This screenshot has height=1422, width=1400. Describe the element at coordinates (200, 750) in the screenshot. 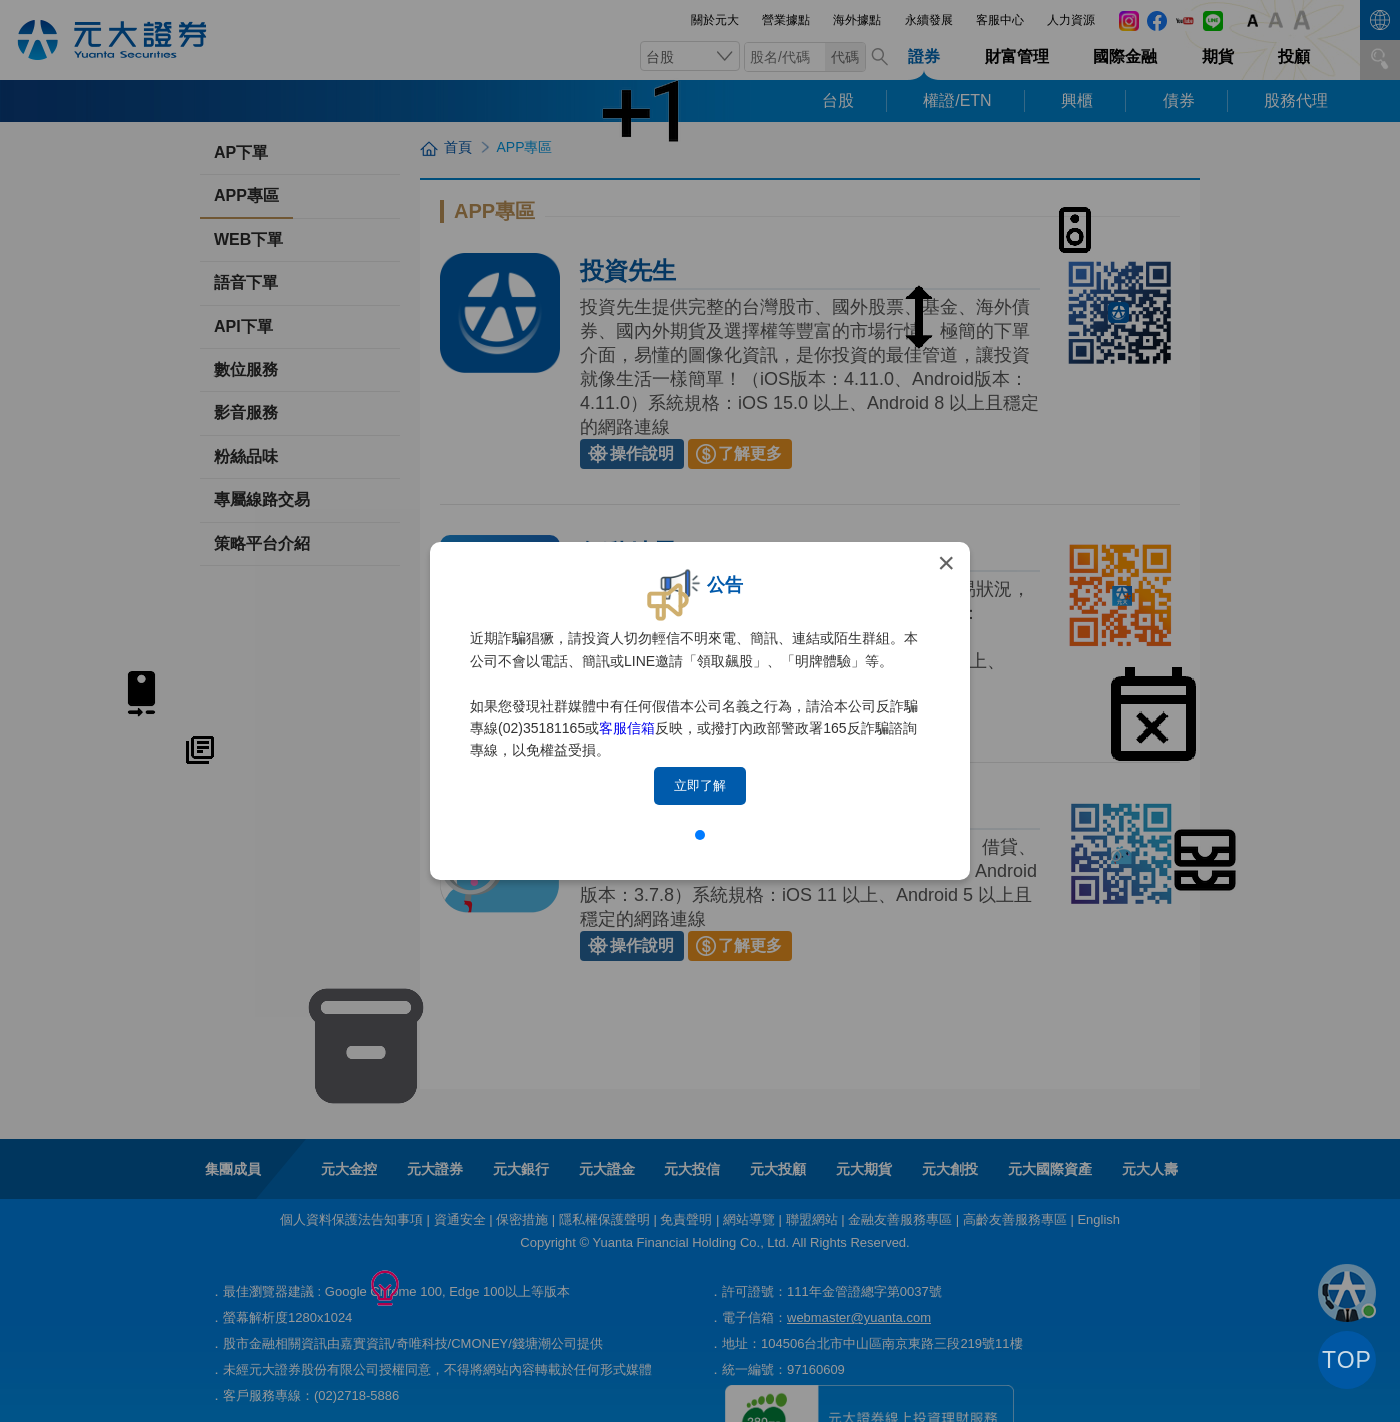

I see `access your document library` at that location.